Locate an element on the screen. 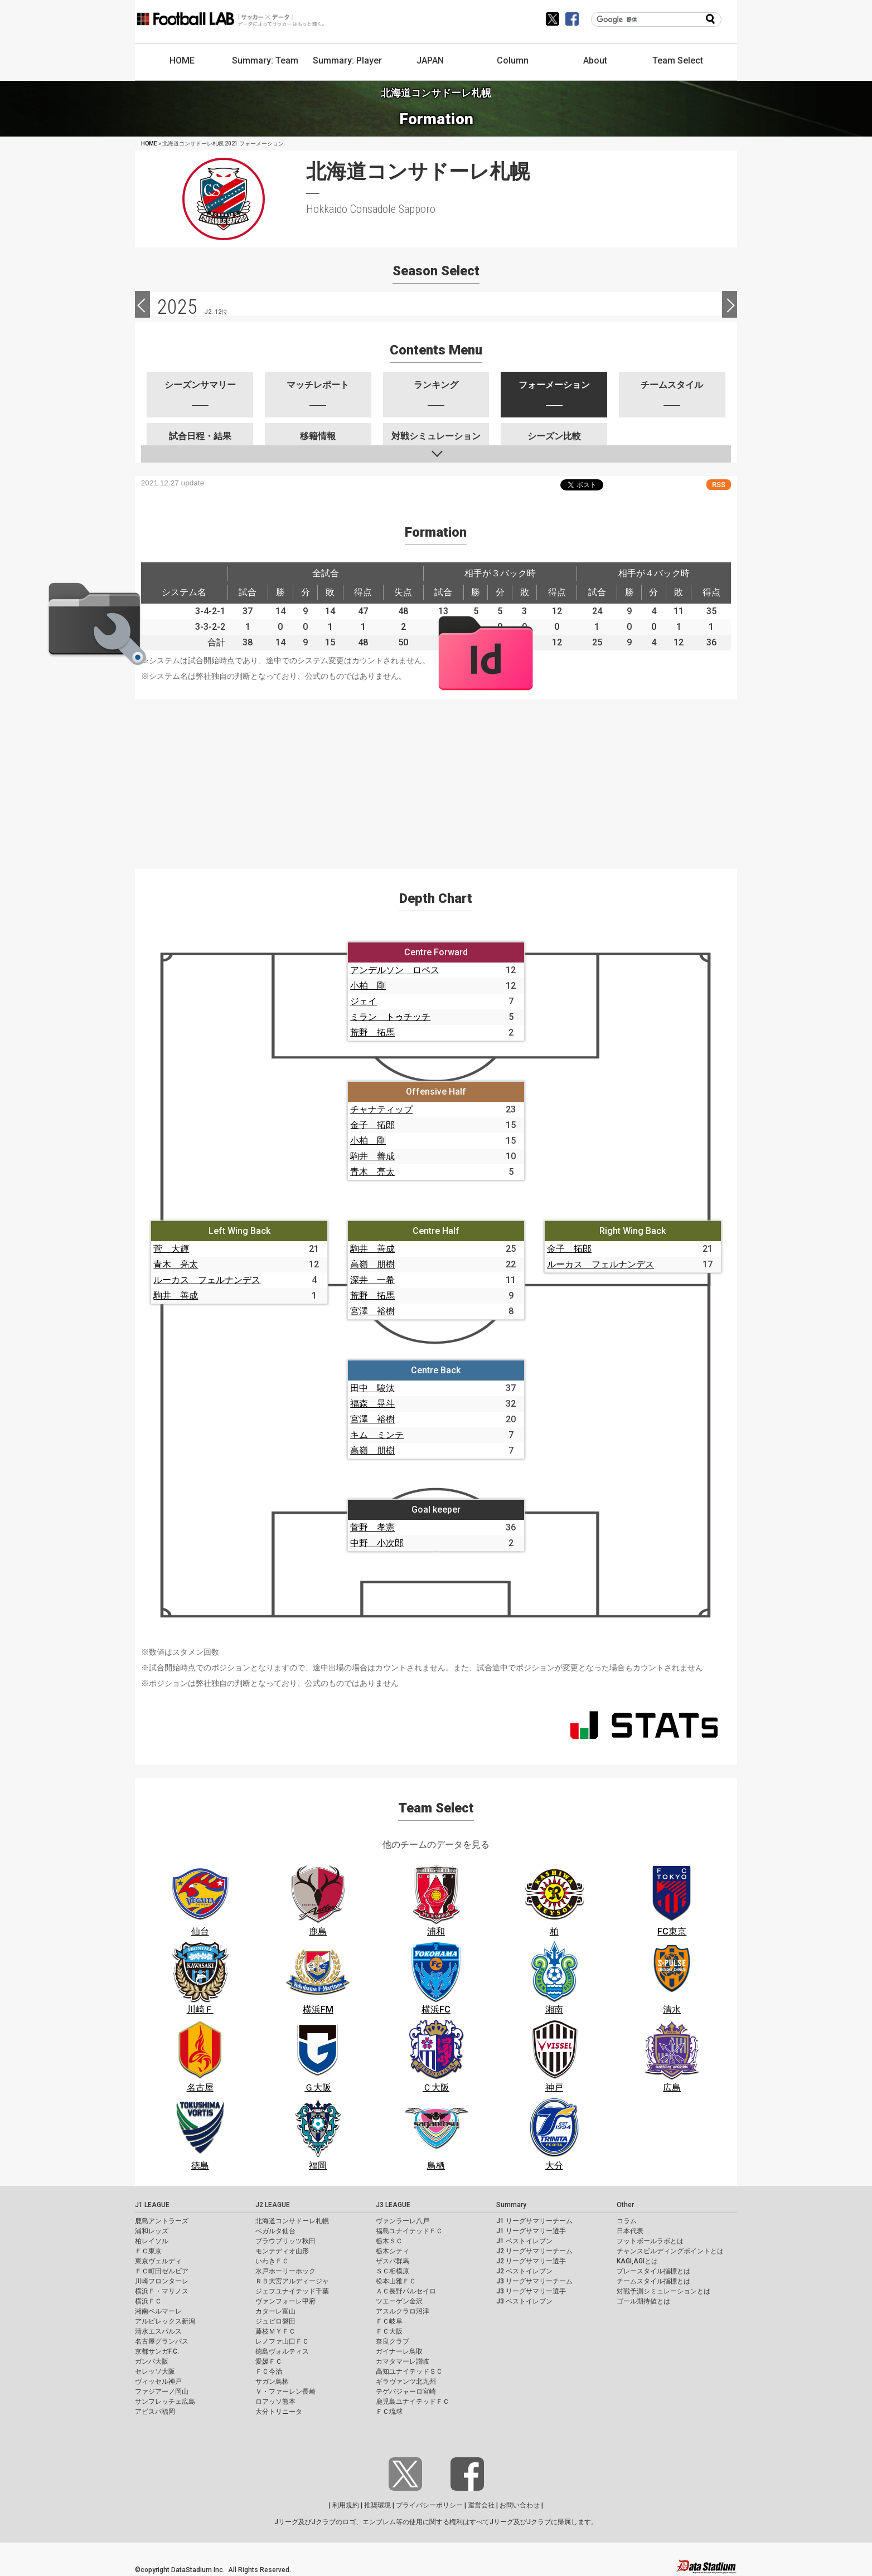  folder containing adobe indesign project files is located at coordinates (485, 655).